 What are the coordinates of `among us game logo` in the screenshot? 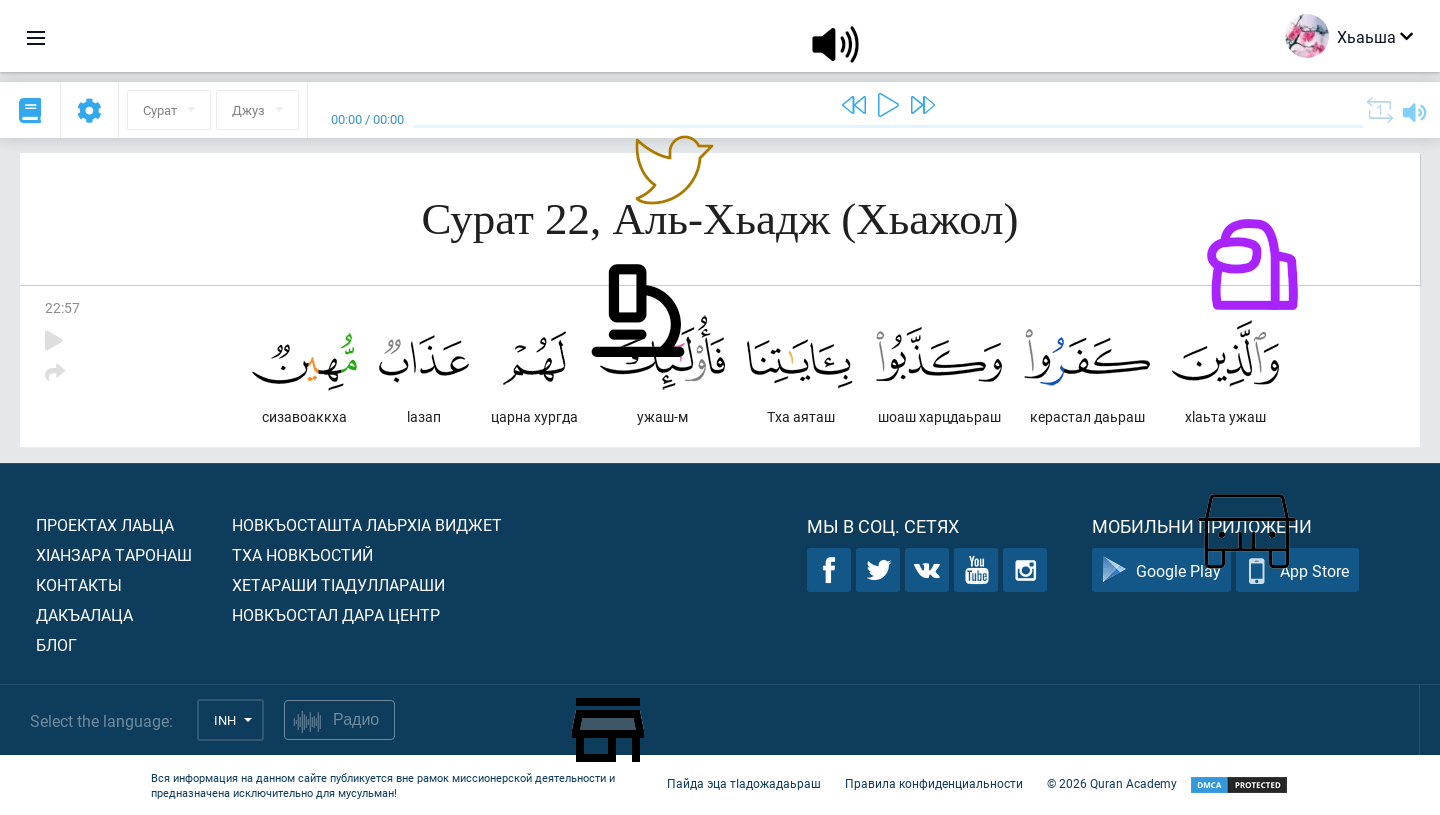 It's located at (1252, 264).